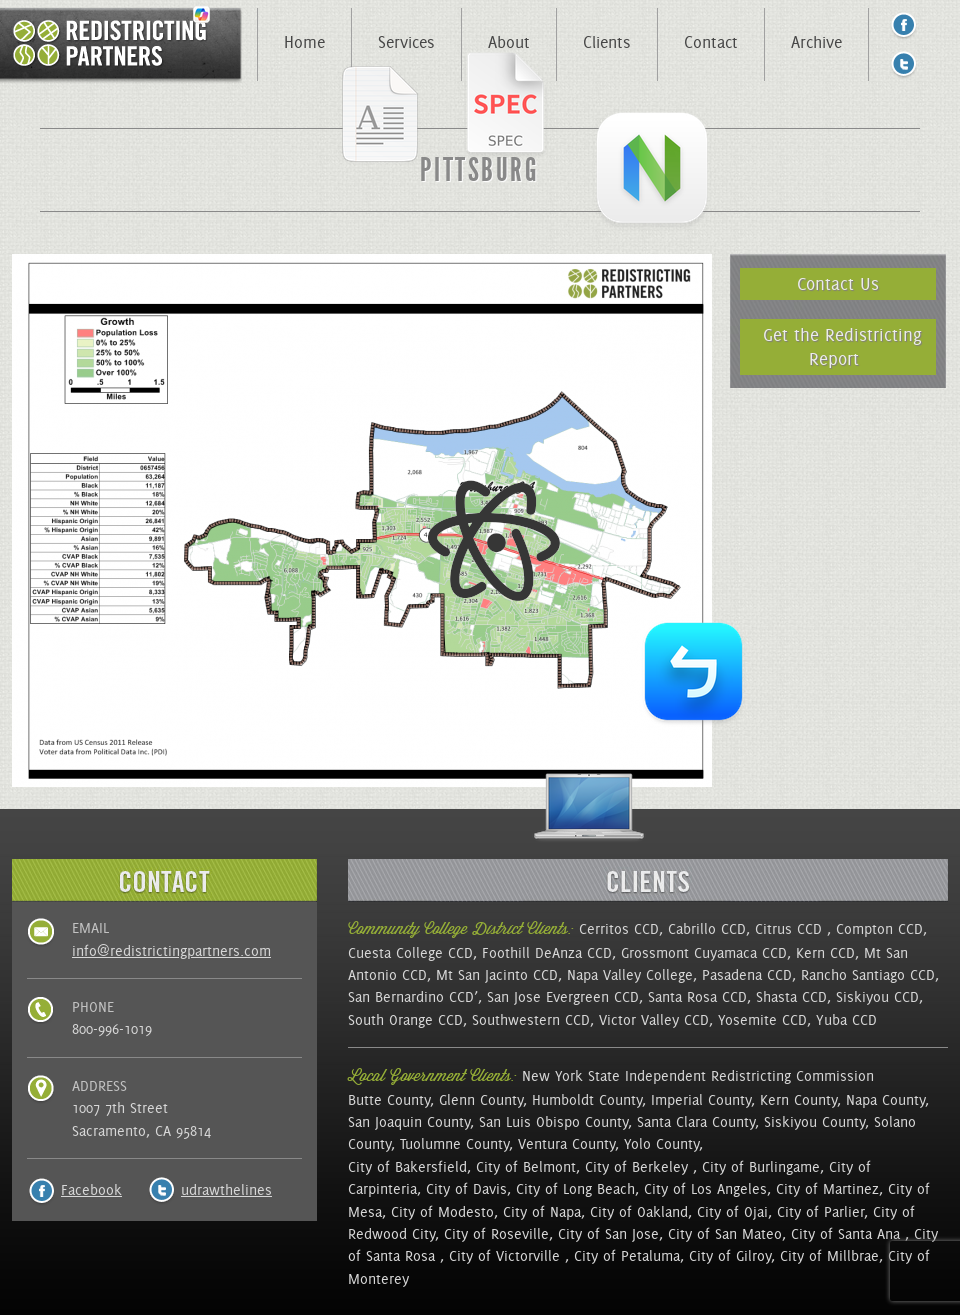 Image resolution: width=960 pixels, height=1315 pixels. What do you see at coordinates (693, 671) in the screenshot?
I see `open ibus bopomofo input method app` at bounding box center [693, 671].